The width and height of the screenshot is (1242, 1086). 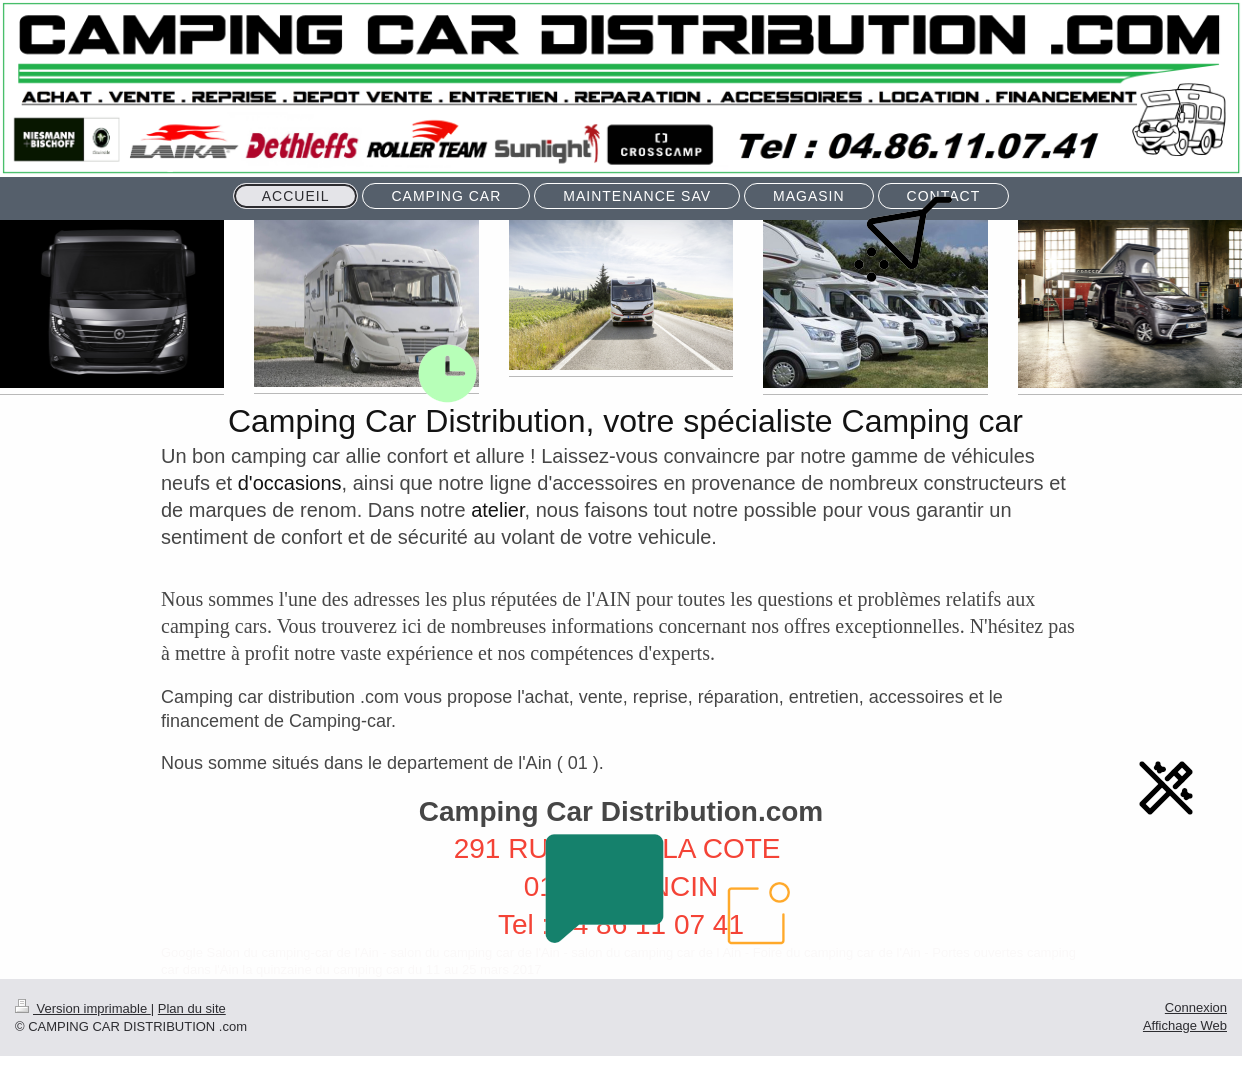 I want to click on open chat or messaging, so click(x=604, y=879).